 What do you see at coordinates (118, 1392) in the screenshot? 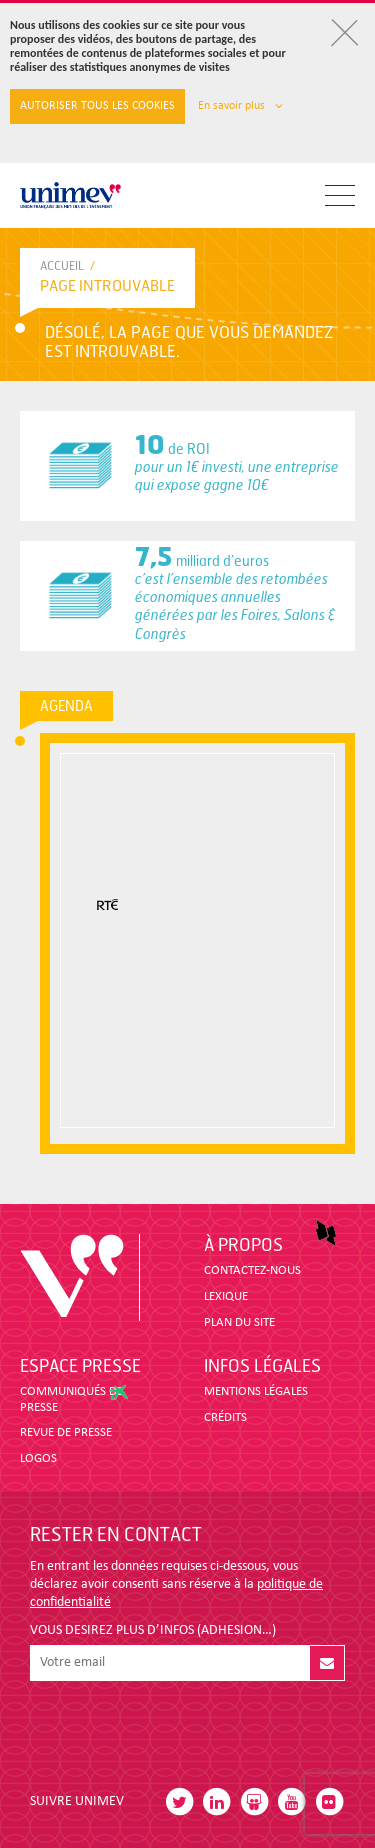
I see `open the CaixaBank mobile banking app` at bounding box center [118, 1392].